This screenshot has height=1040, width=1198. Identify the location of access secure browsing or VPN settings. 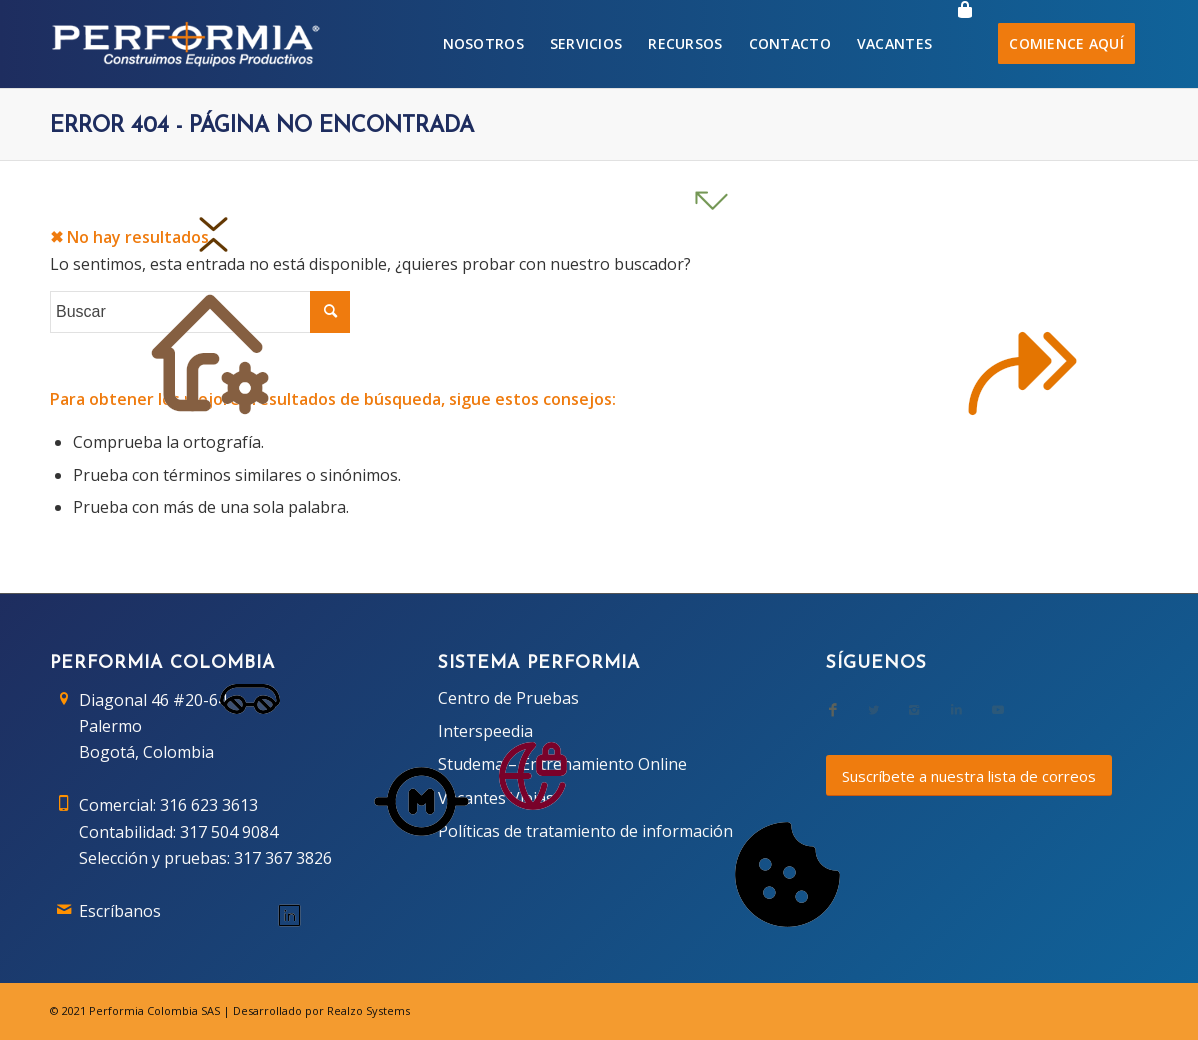
(533, 776).